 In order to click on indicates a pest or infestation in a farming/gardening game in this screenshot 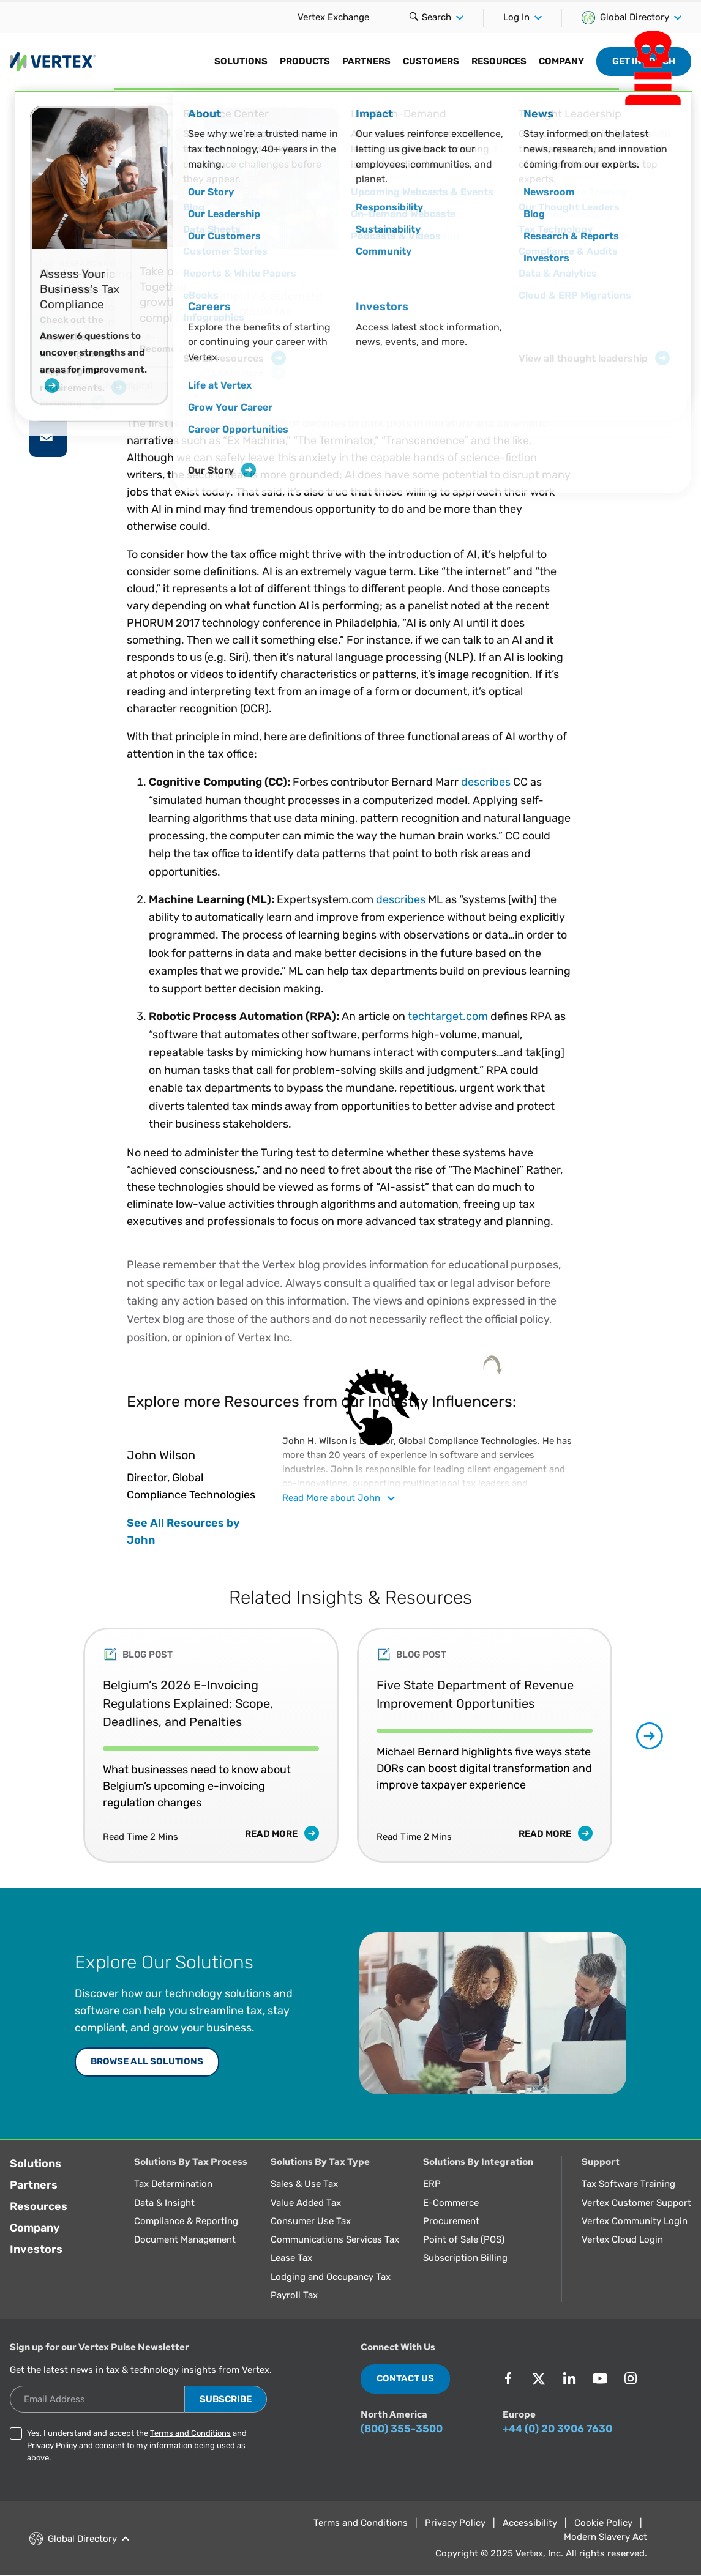, I will do `click(381, 1407)`.